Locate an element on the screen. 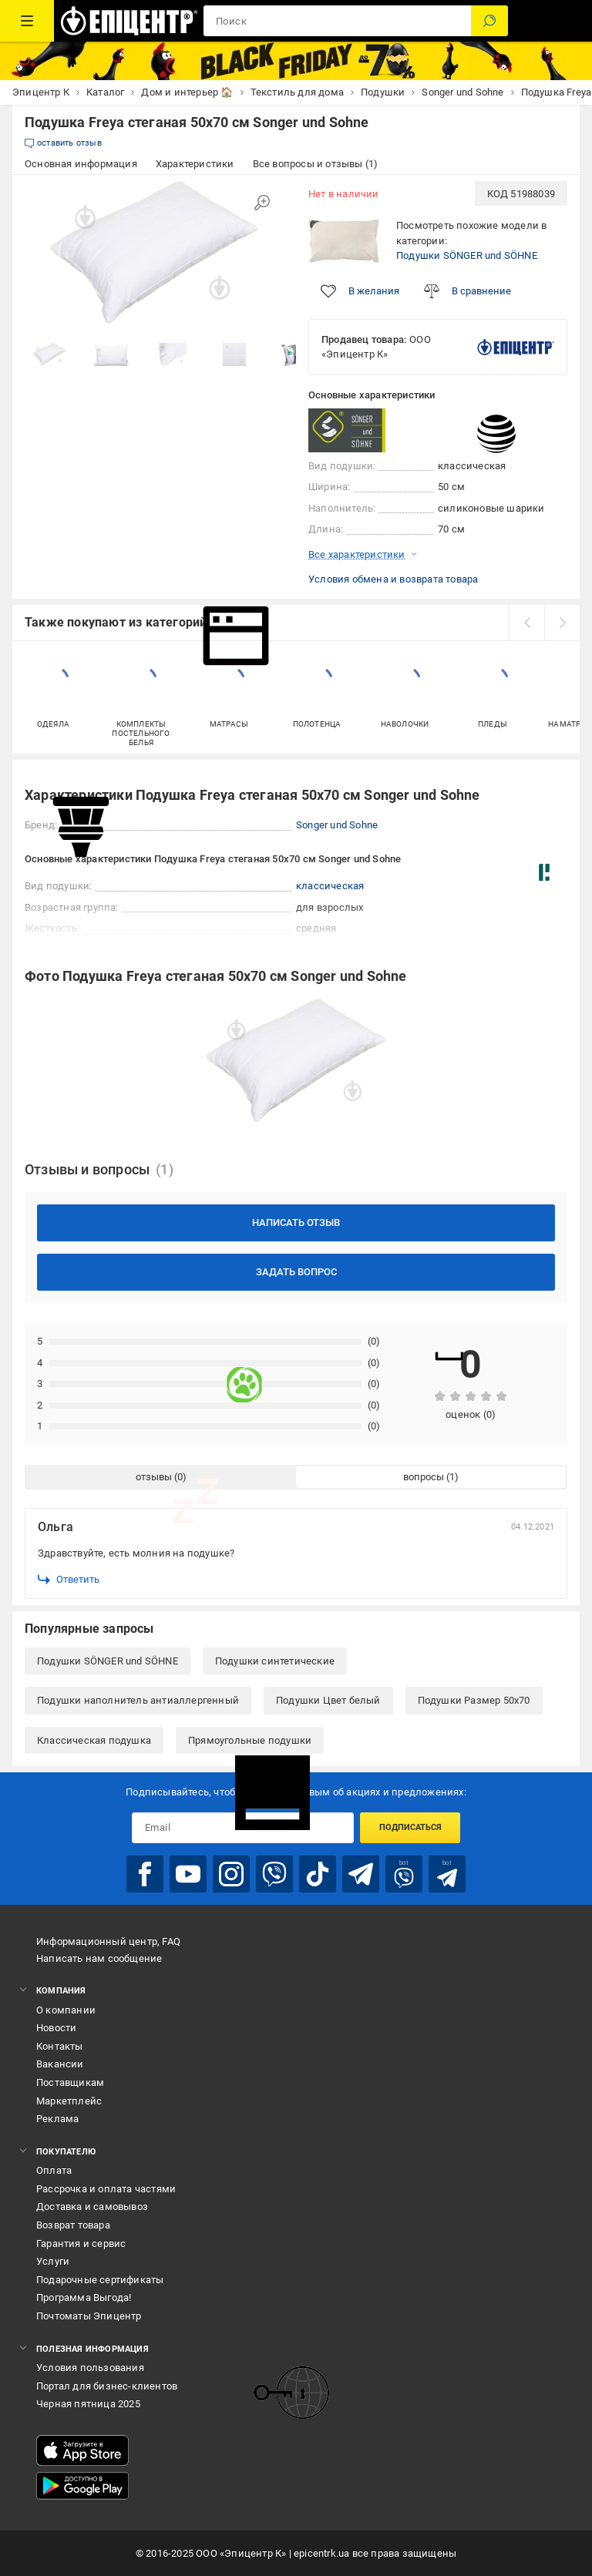 The image size is (592, 2576). open a new browser window is located at coordinates (236, 636).